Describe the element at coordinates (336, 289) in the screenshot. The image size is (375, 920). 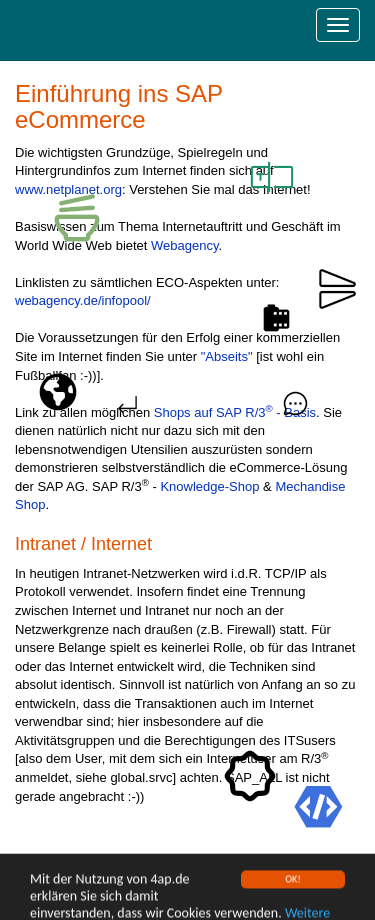
I see `flip image vertically` at that location.